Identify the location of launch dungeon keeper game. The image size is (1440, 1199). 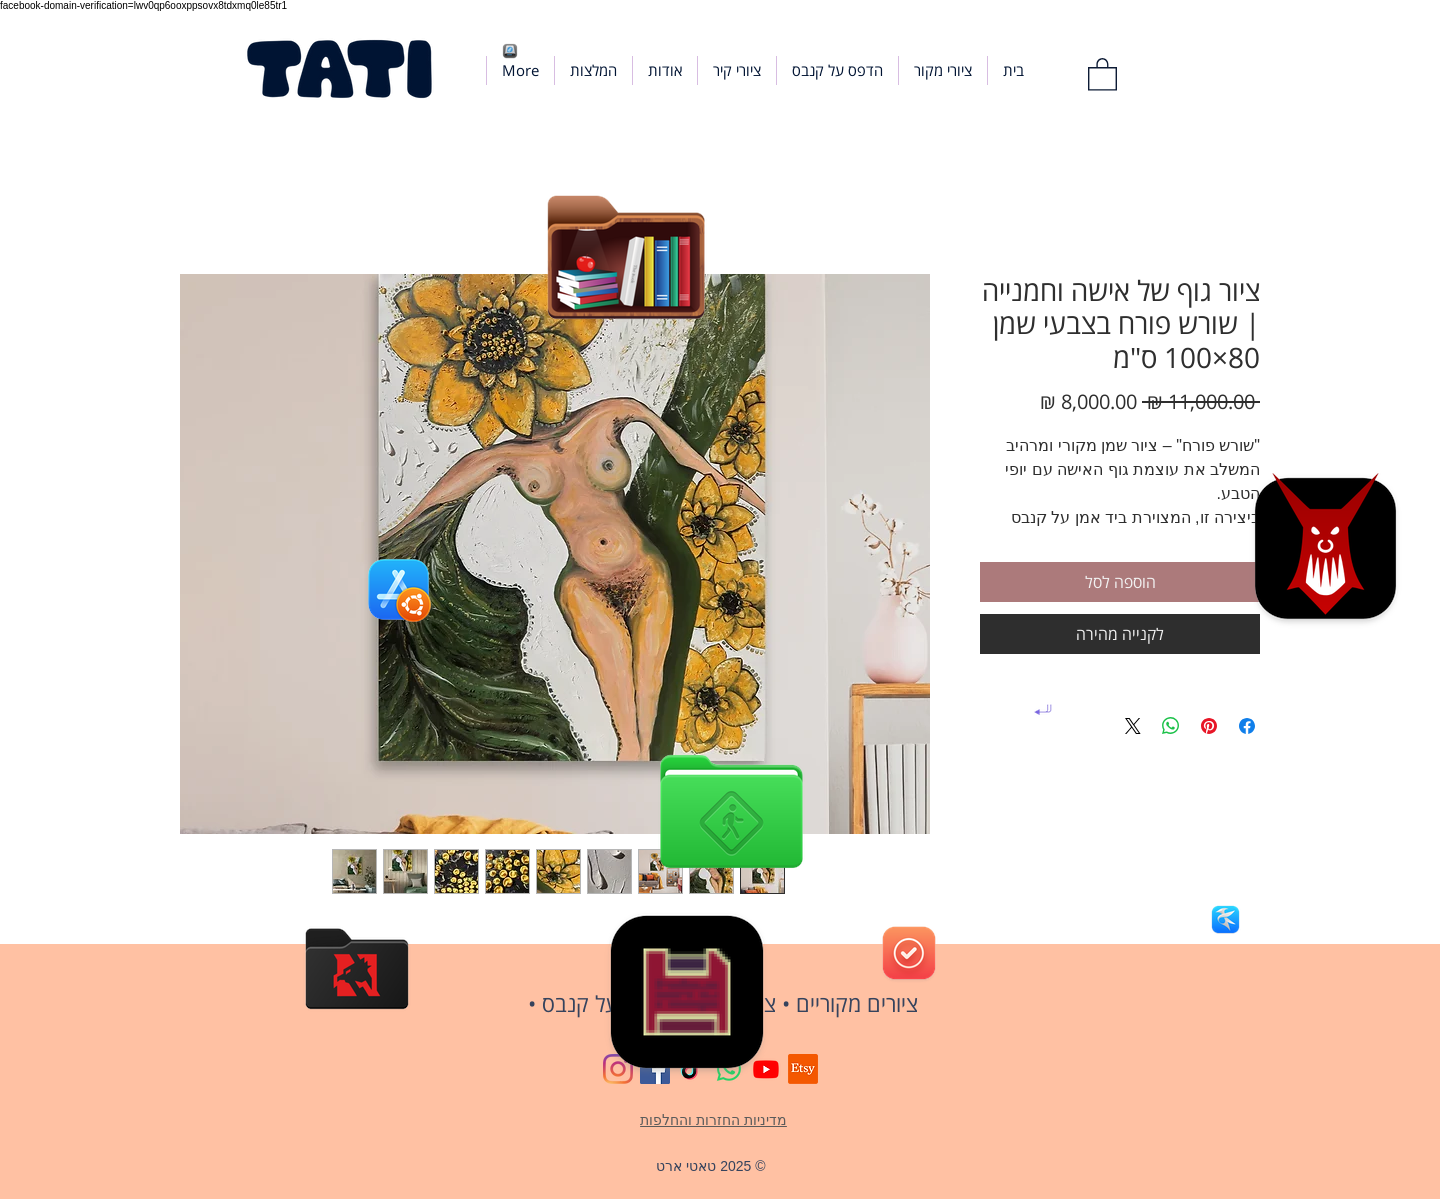
(1325, 548).